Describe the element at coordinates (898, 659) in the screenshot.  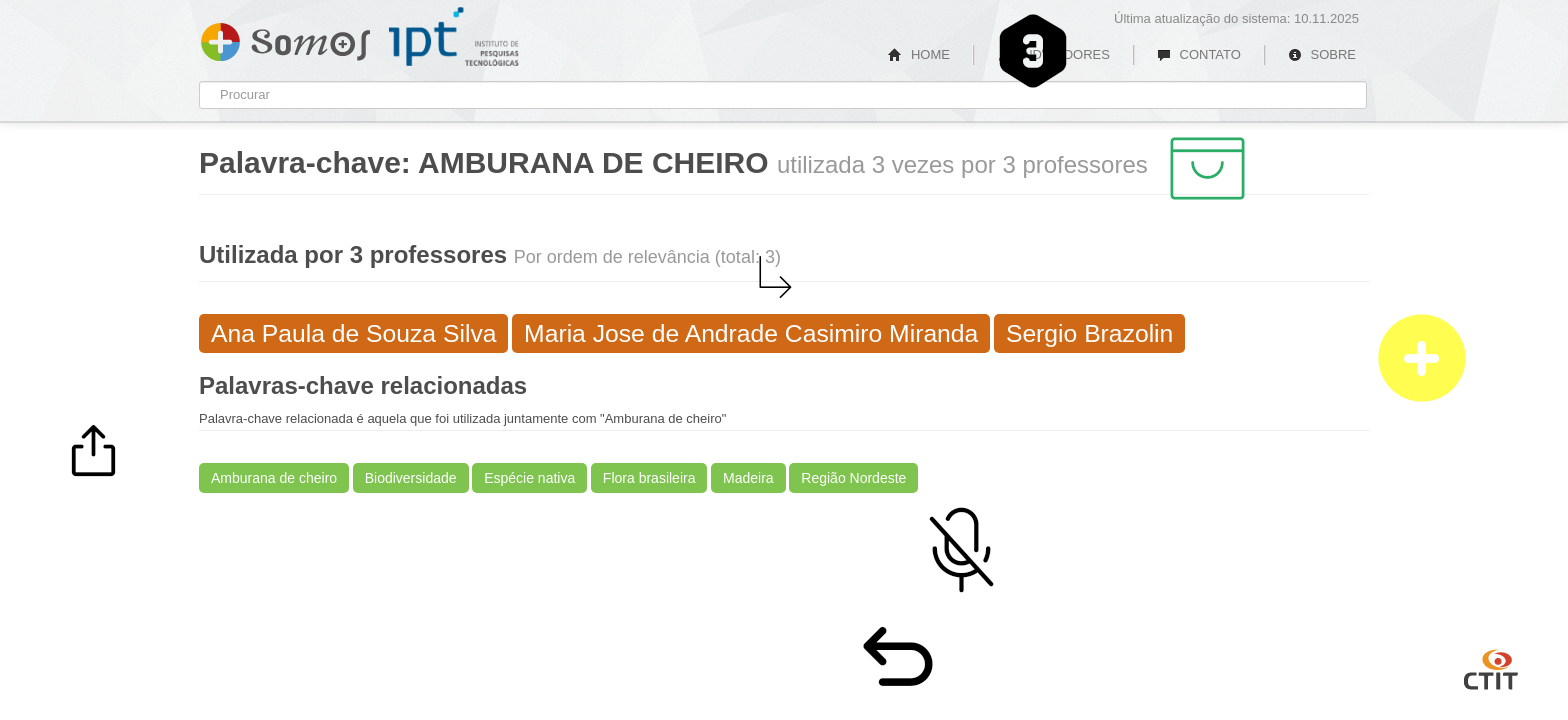
I see `undo previous action` at that location.